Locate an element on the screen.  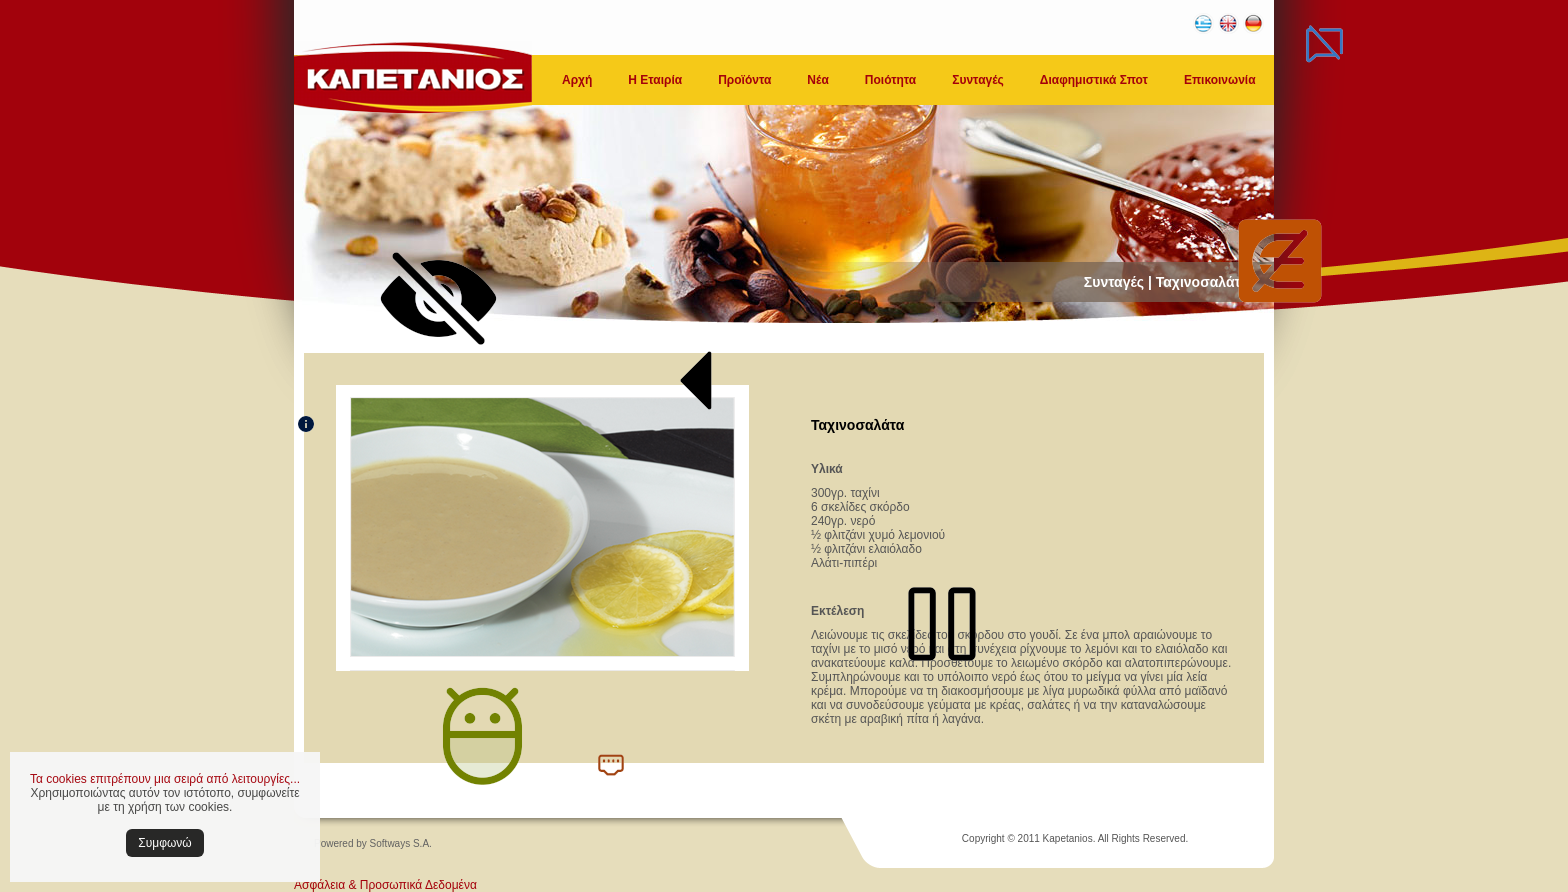
navigate back to the previous screen is located at coordinates (695, 380).